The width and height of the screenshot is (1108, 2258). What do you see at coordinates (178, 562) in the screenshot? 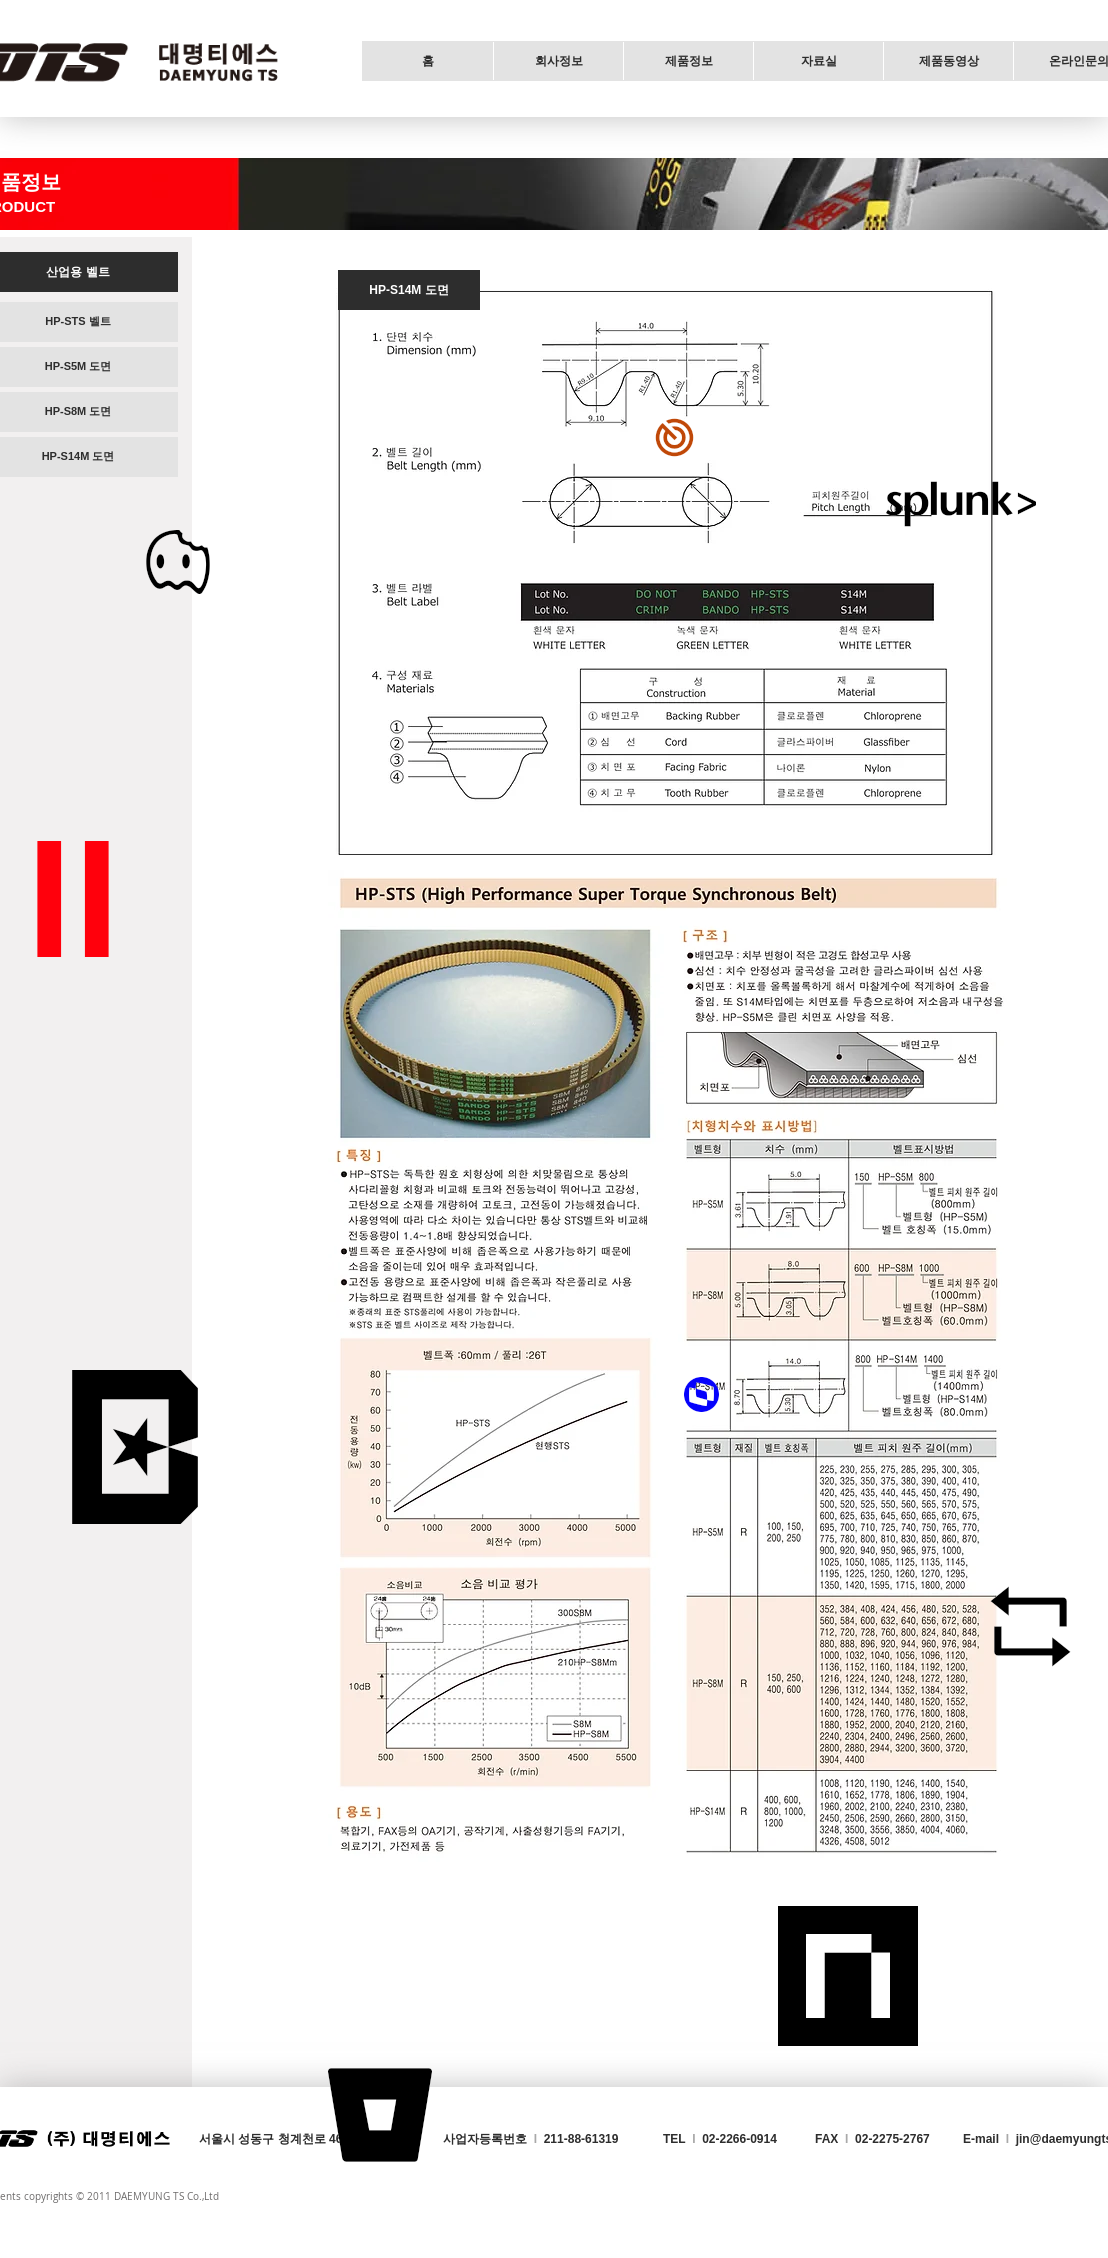
I see `open the aiqfome food delivery app` at bounding box center [178, 562].